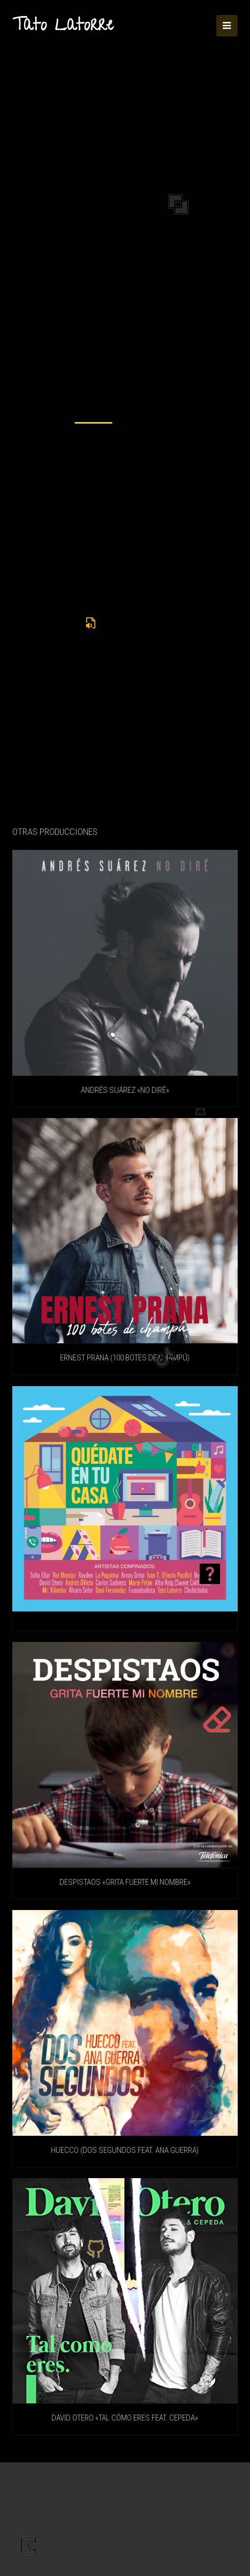  I want to click on open TikTok app, so click(164, 1357).